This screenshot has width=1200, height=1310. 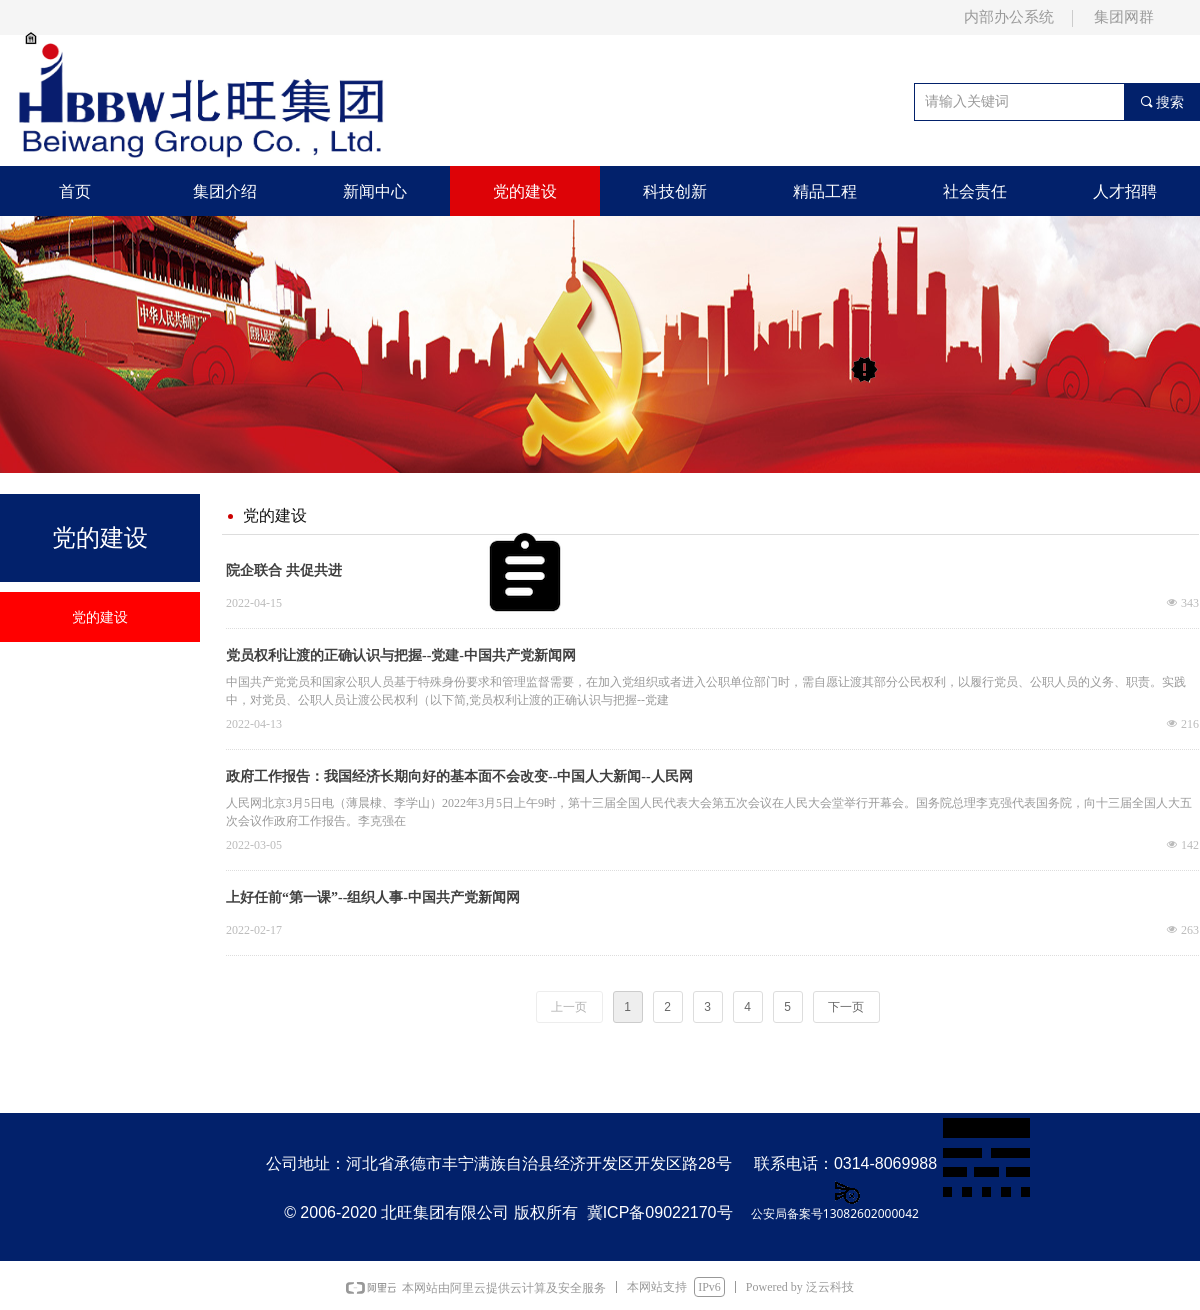 I want to click on indicates new or recently added content, so click(x=864, y=369).